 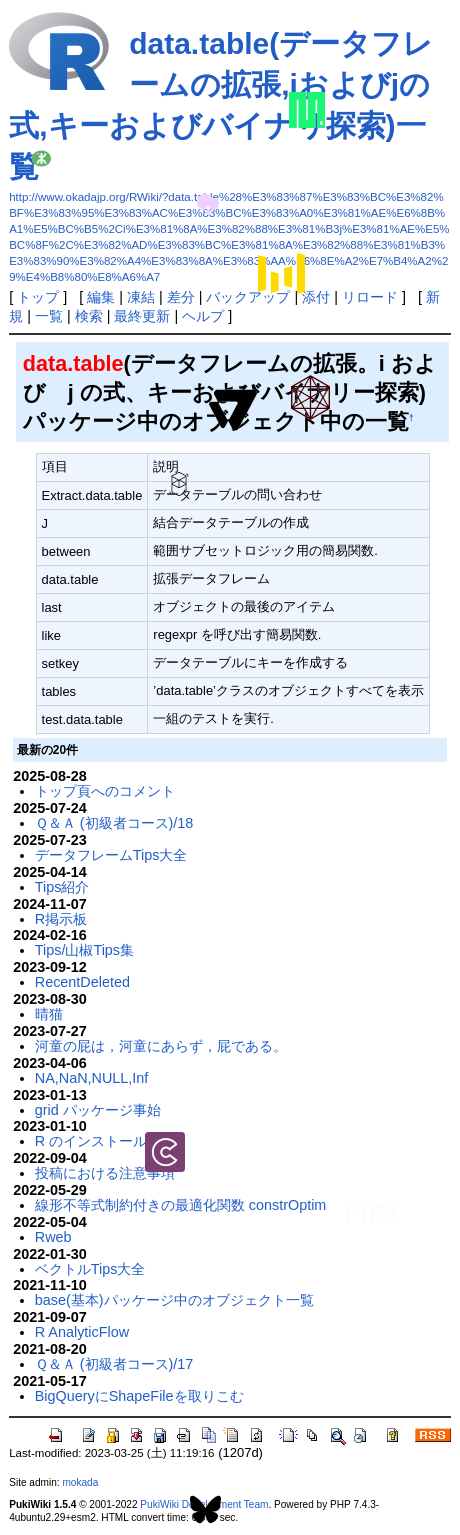 I want to click on mtr (hong kong mass transit railway) company logo, so click(x=41, y=158).